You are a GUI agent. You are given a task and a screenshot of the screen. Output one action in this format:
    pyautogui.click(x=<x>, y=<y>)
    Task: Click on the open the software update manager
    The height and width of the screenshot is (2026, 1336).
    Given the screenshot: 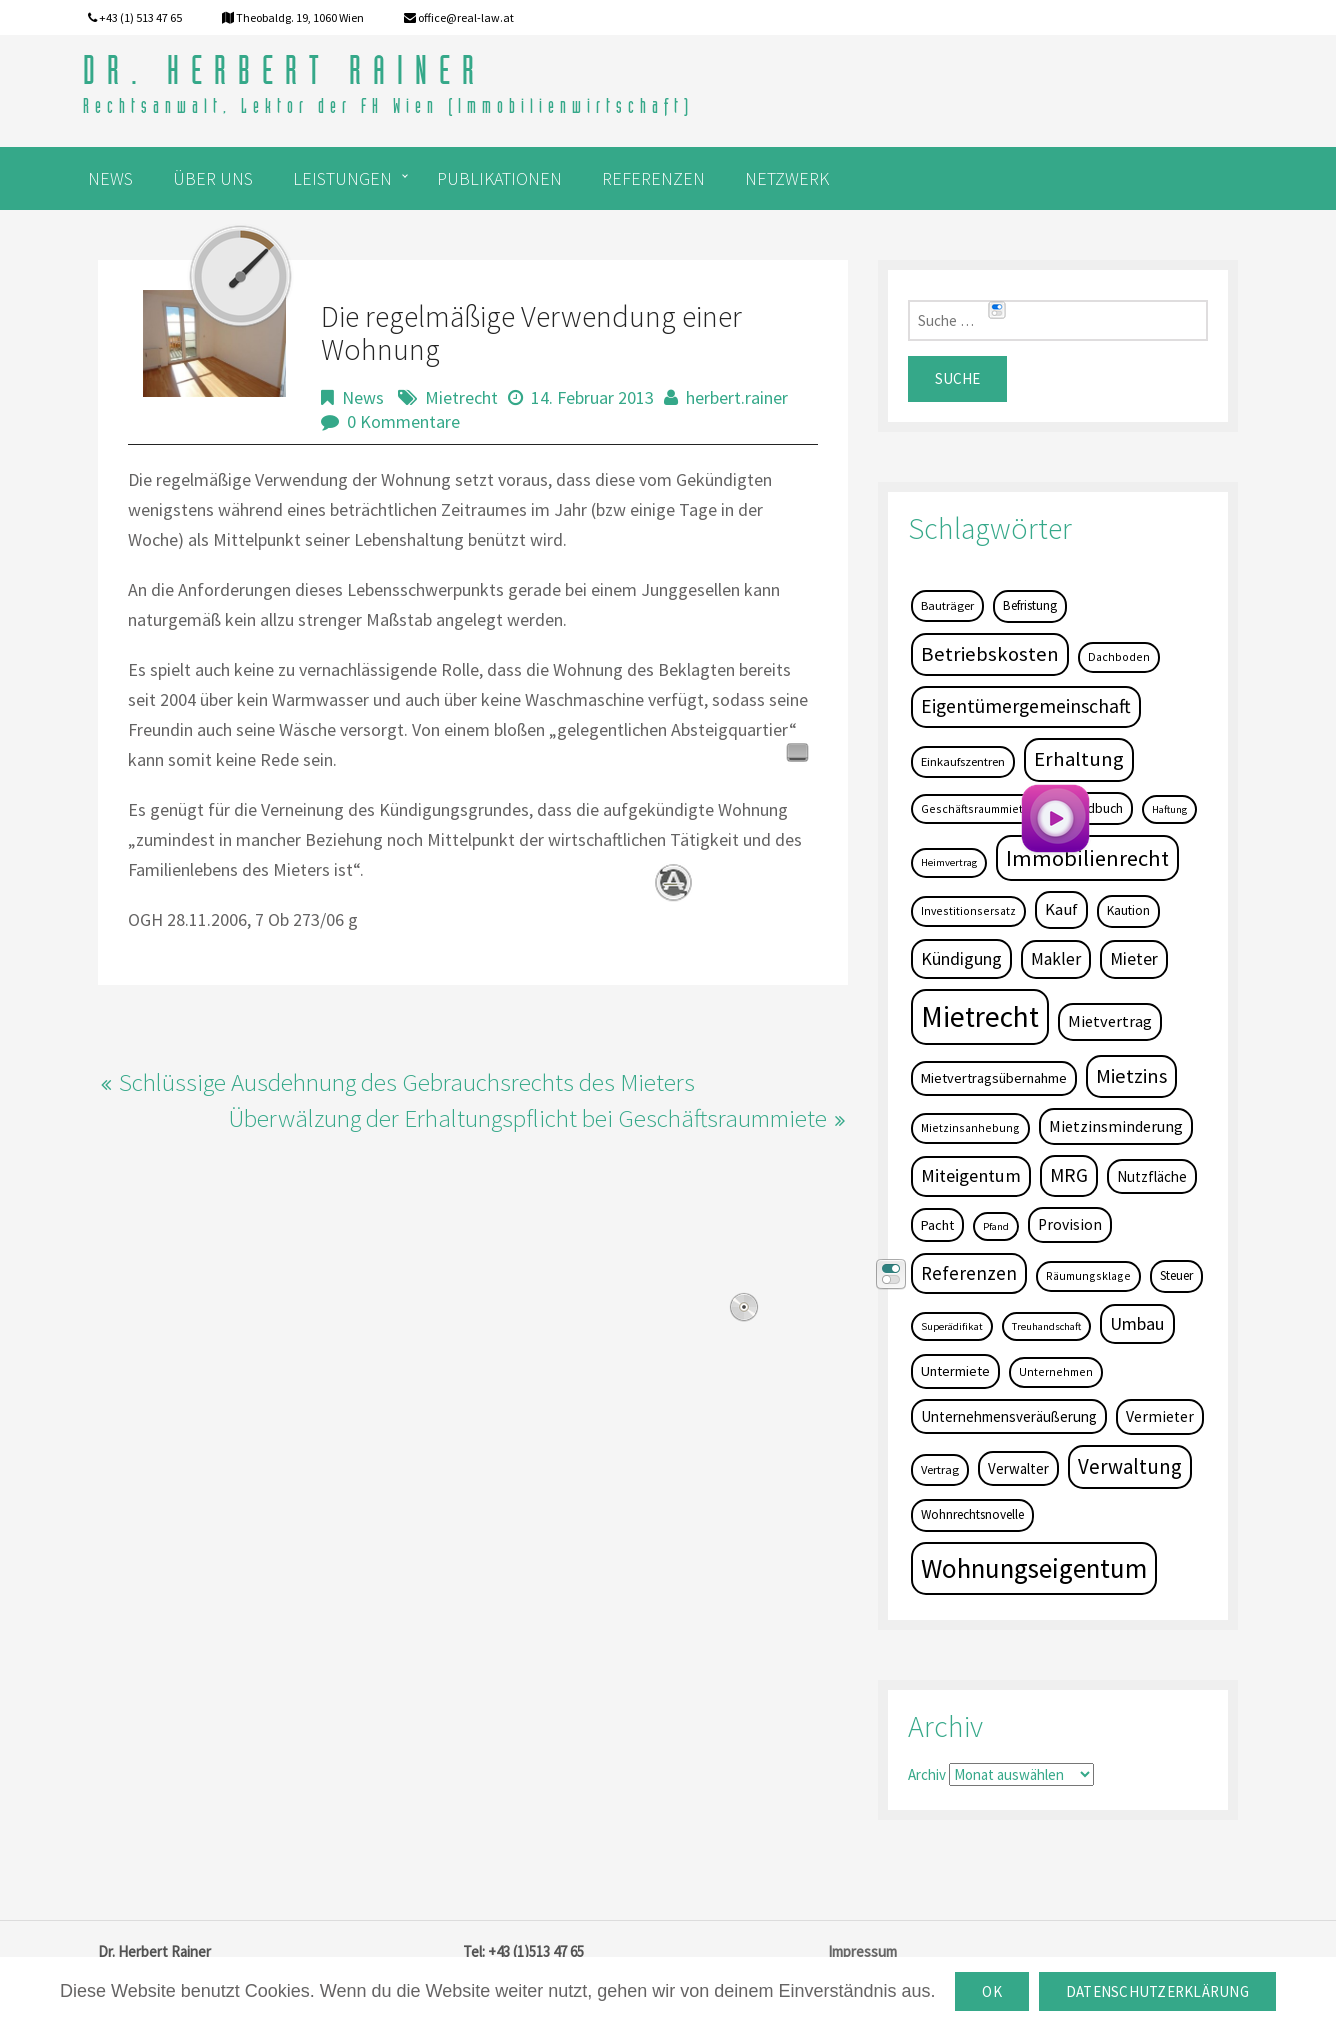 What is the action you would take?
    pyautogui.click(x=673, y=882)
    